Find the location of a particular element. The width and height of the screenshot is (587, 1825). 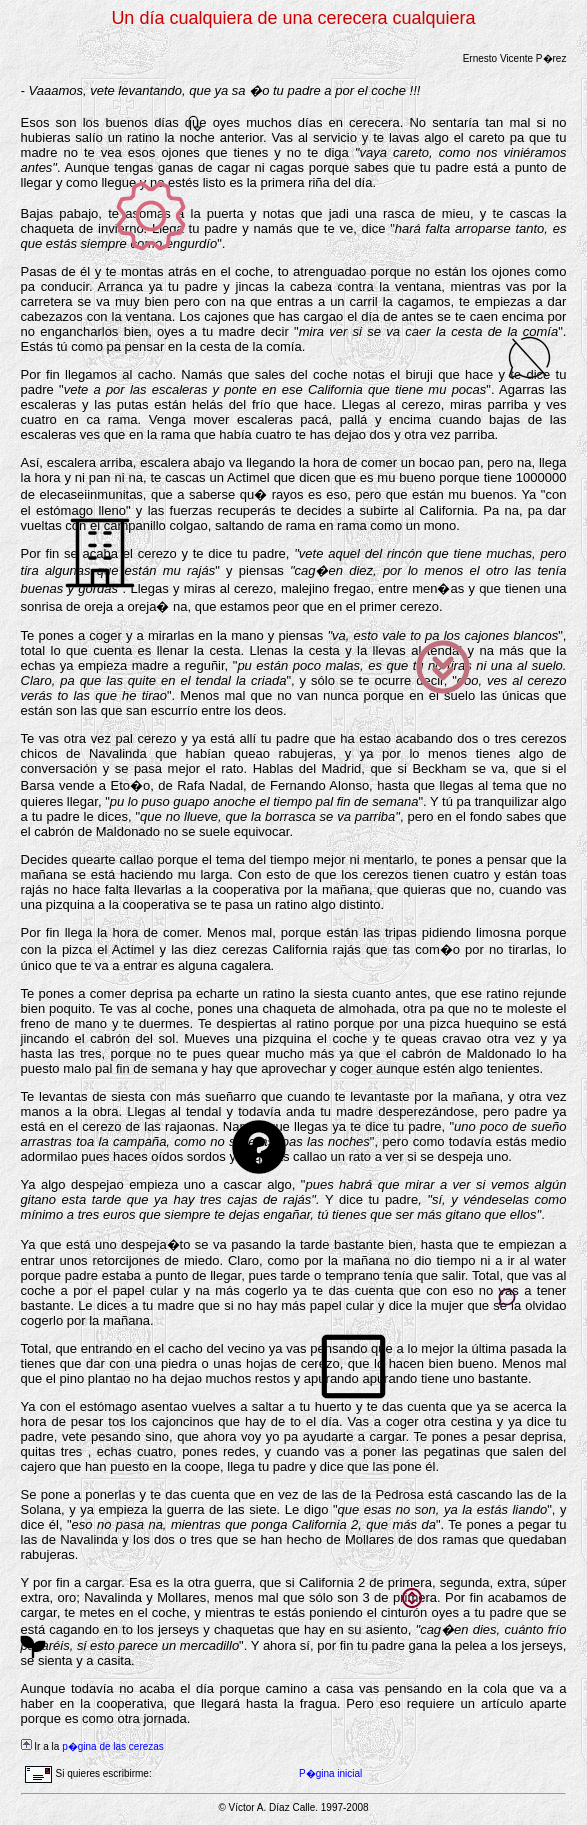

redo or repeat last action is located at coordinates (194, 123).